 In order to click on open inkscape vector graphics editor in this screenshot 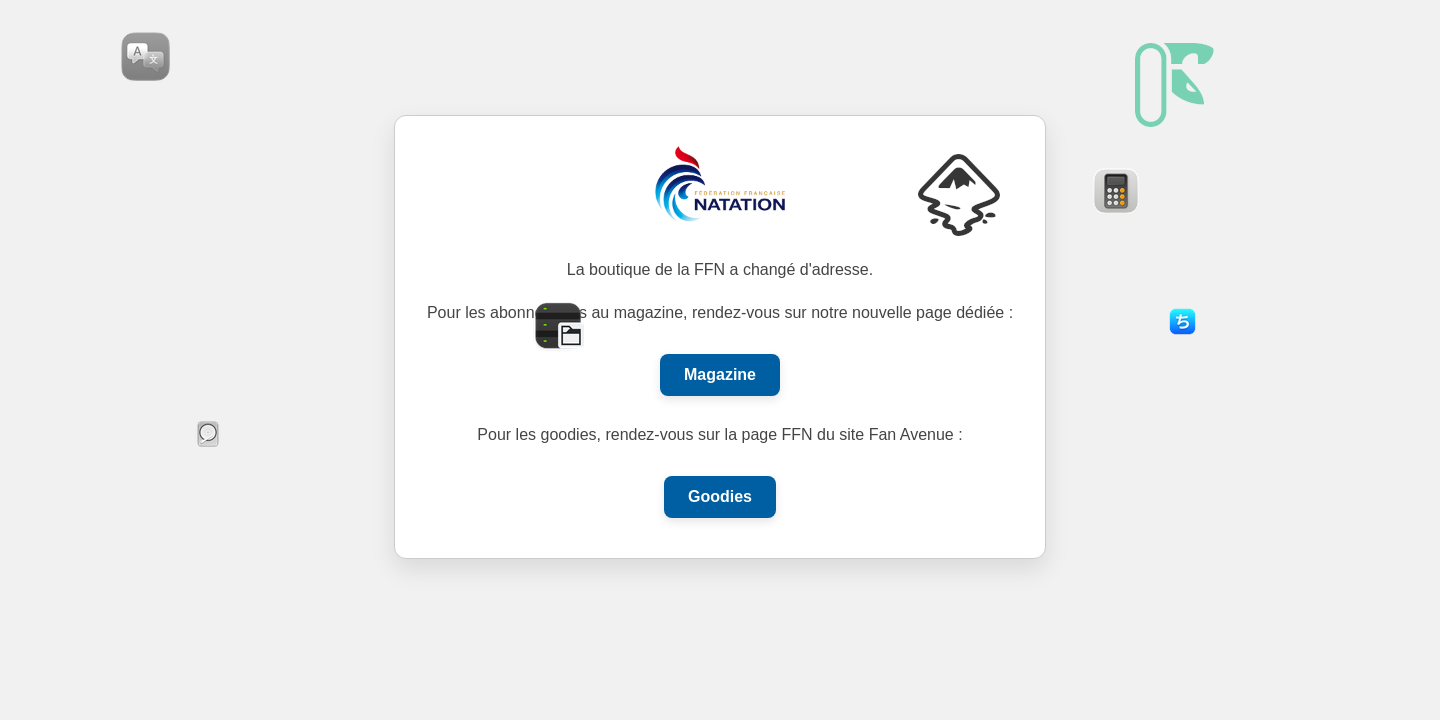, I will do `click(959, 195)`.